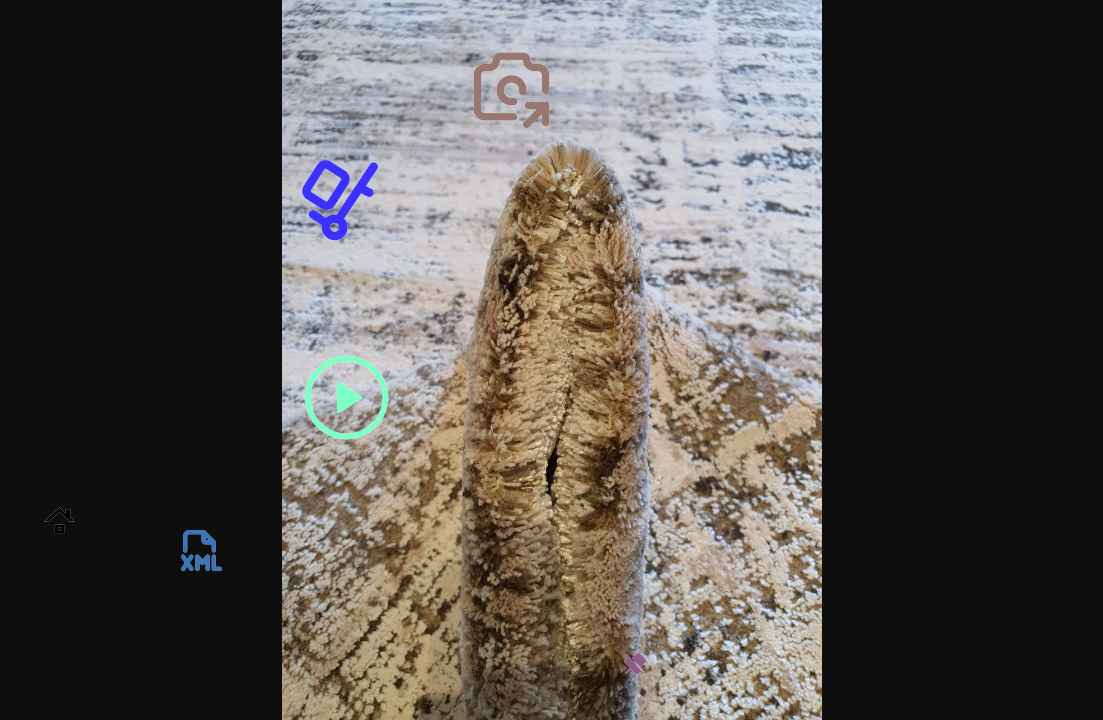 The width and height of the screenshot is (1103, 720). What do you see at coordinates (339, 197) in the screenshot?
I see `view your shopping cart` at bounding box center [339, 197].